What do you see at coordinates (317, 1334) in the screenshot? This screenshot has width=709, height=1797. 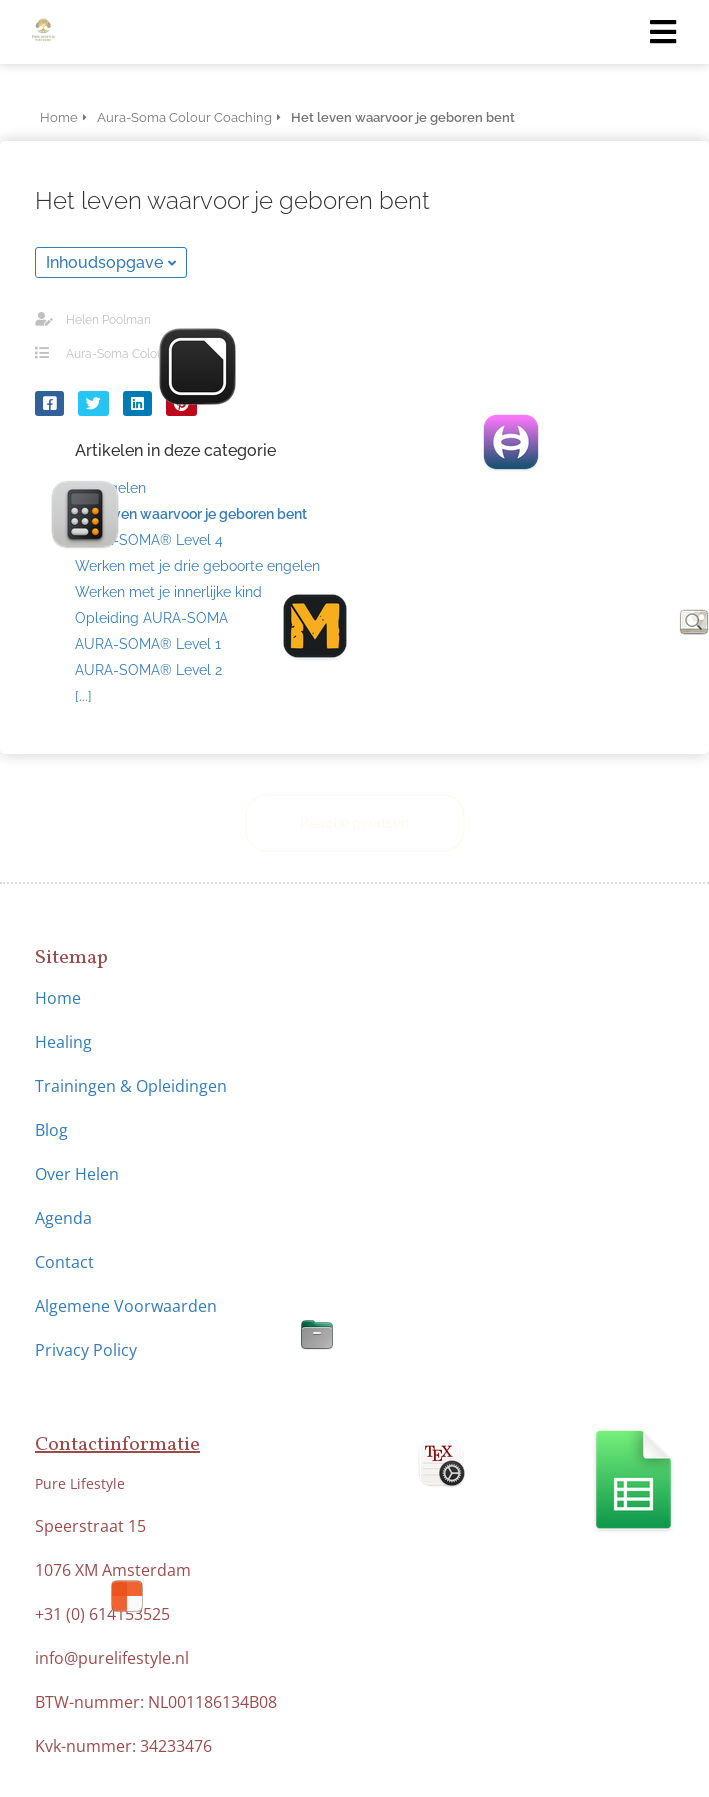 I see `open the file manager application` at bounding box center [317, 1334].